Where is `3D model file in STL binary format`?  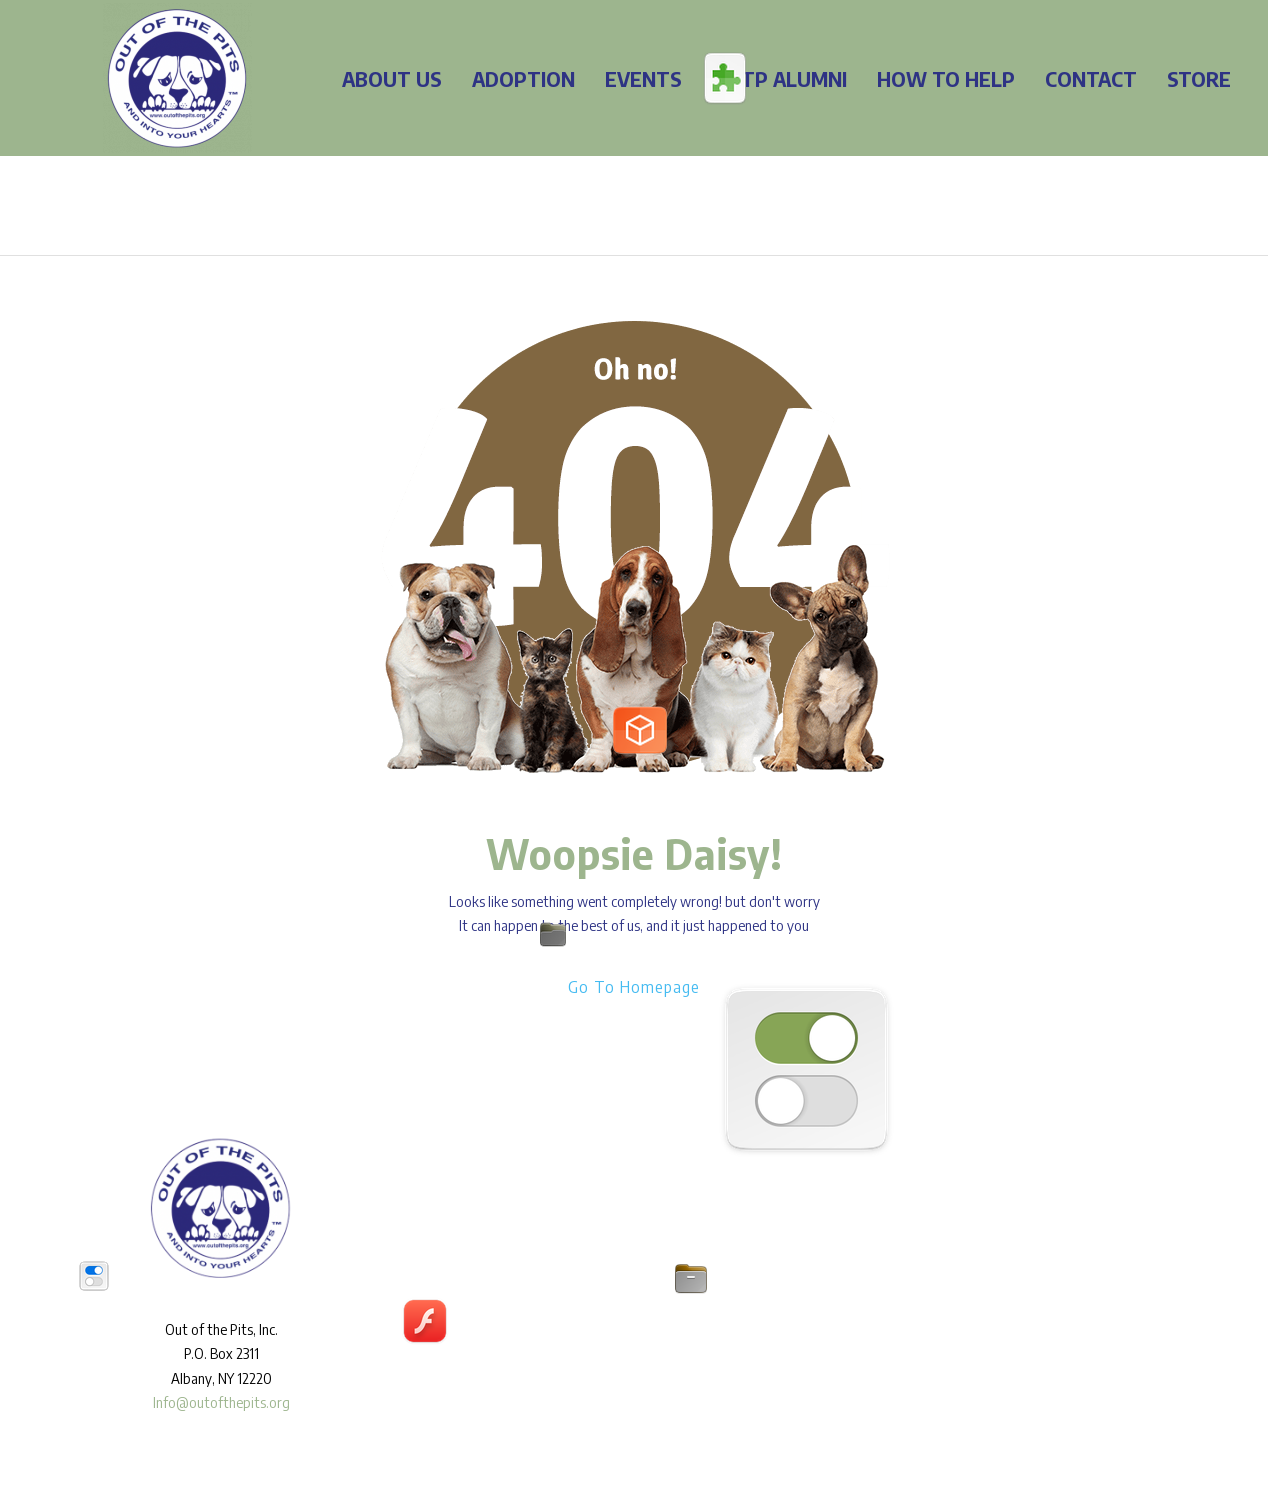
3D model file in STL binary format is located at coordinates (640, 729).